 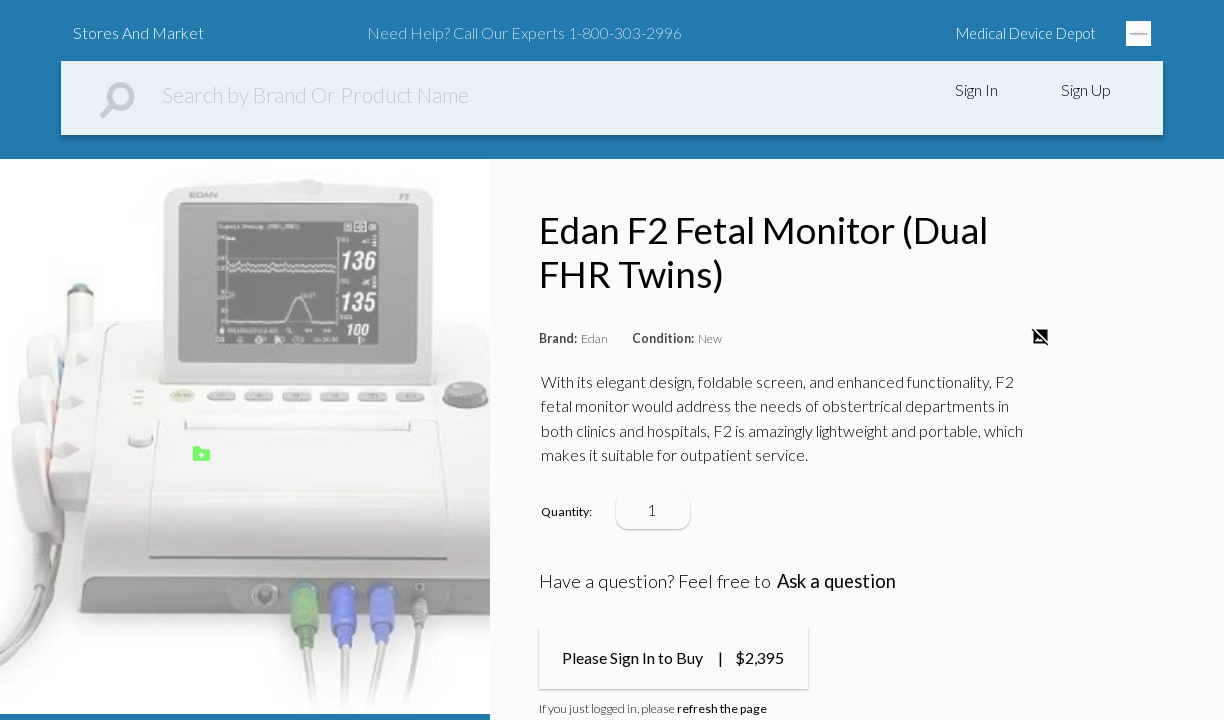 I want to click on image failed to load or is unavailable, so click(x=1040, y=336).